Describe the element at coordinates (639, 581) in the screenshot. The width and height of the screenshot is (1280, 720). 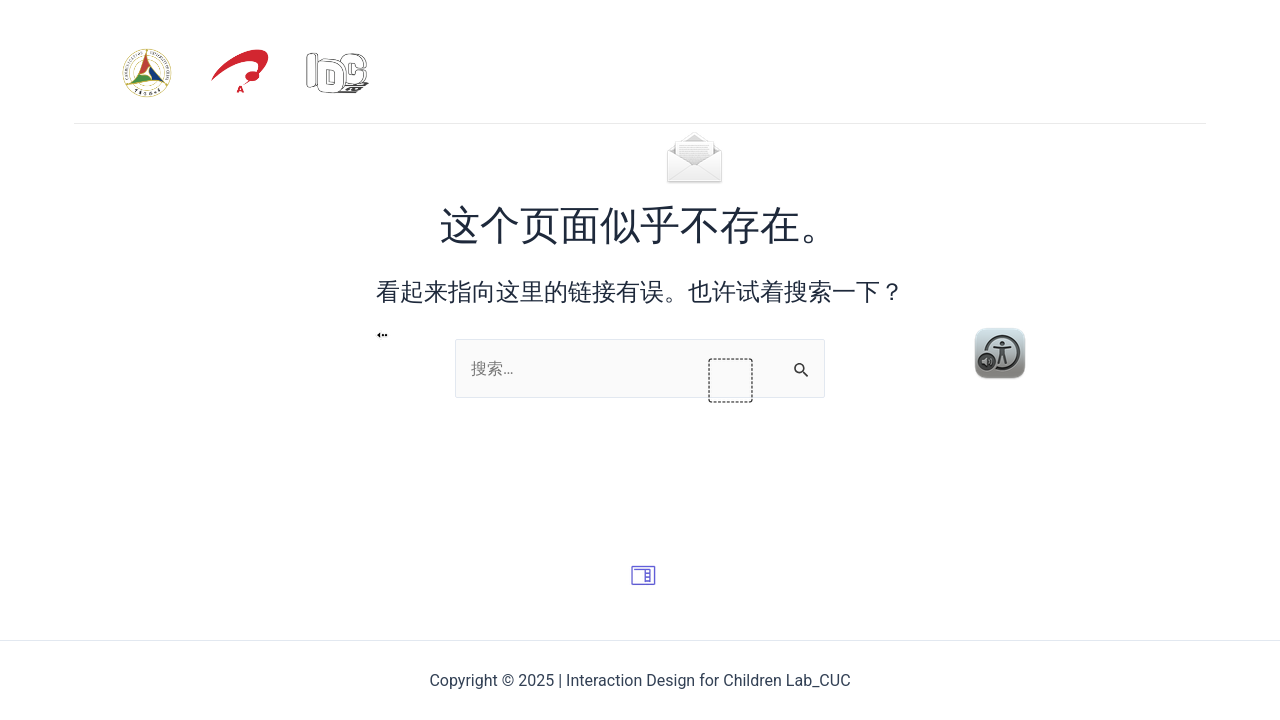
I see `filter media library content` at that location.